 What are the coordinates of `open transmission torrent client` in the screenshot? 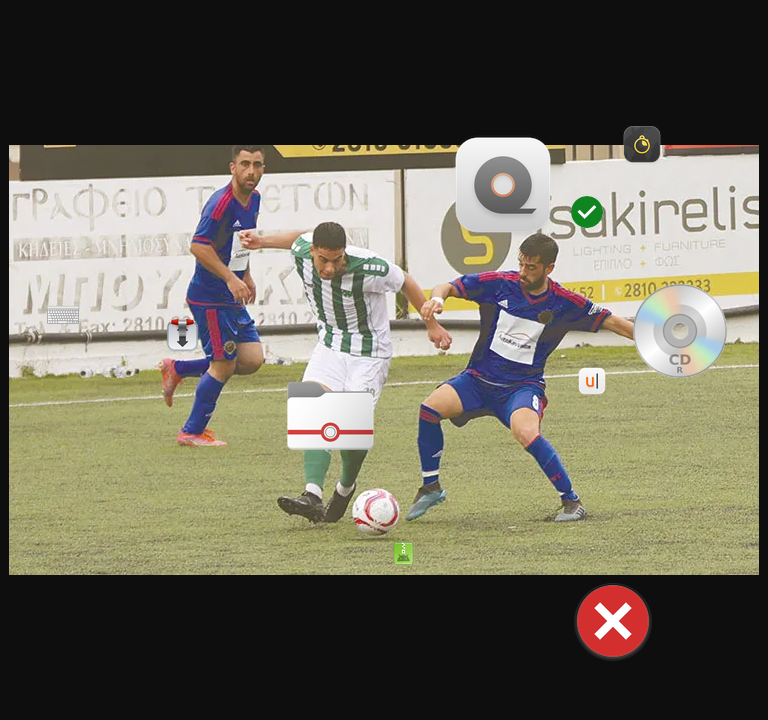 It's located at (182, 335).